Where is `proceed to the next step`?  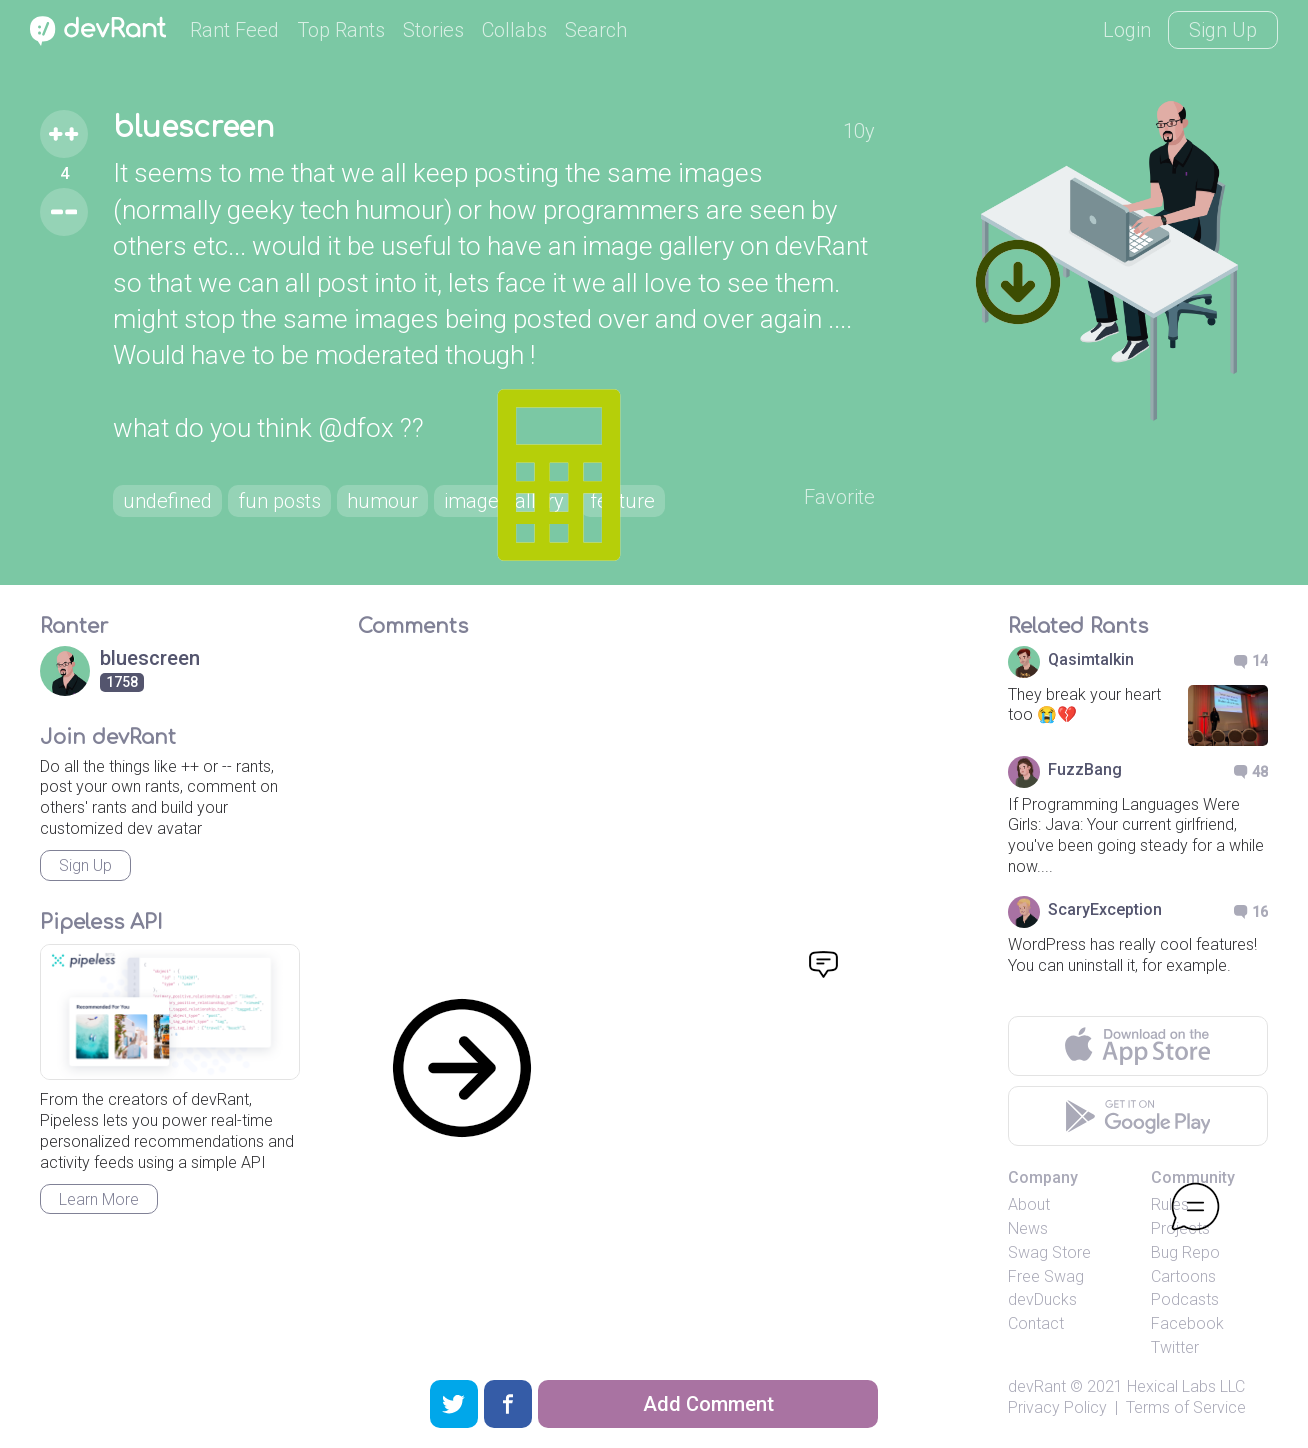 proceed to the next step is located at coordinates (462, 1068).